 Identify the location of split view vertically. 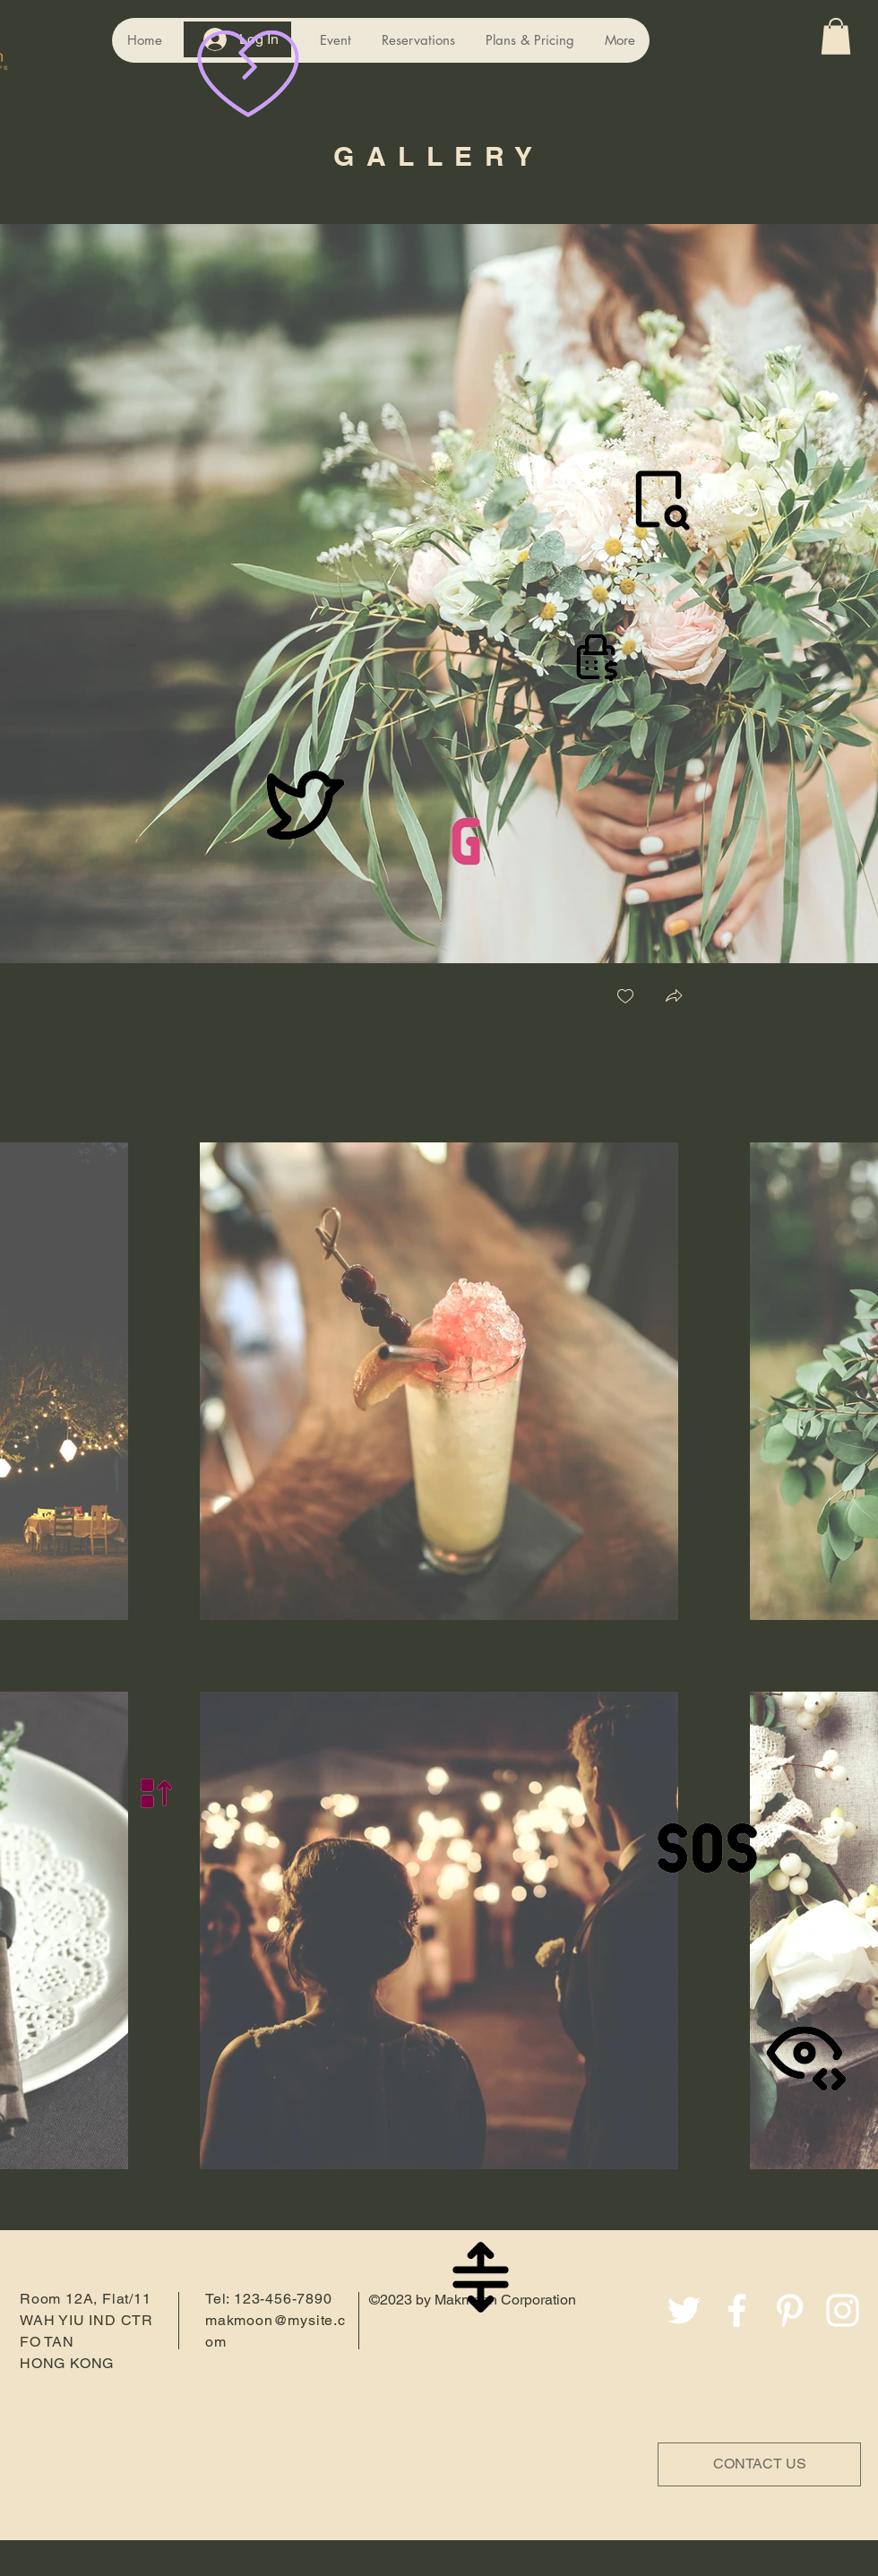
(480, 2277).